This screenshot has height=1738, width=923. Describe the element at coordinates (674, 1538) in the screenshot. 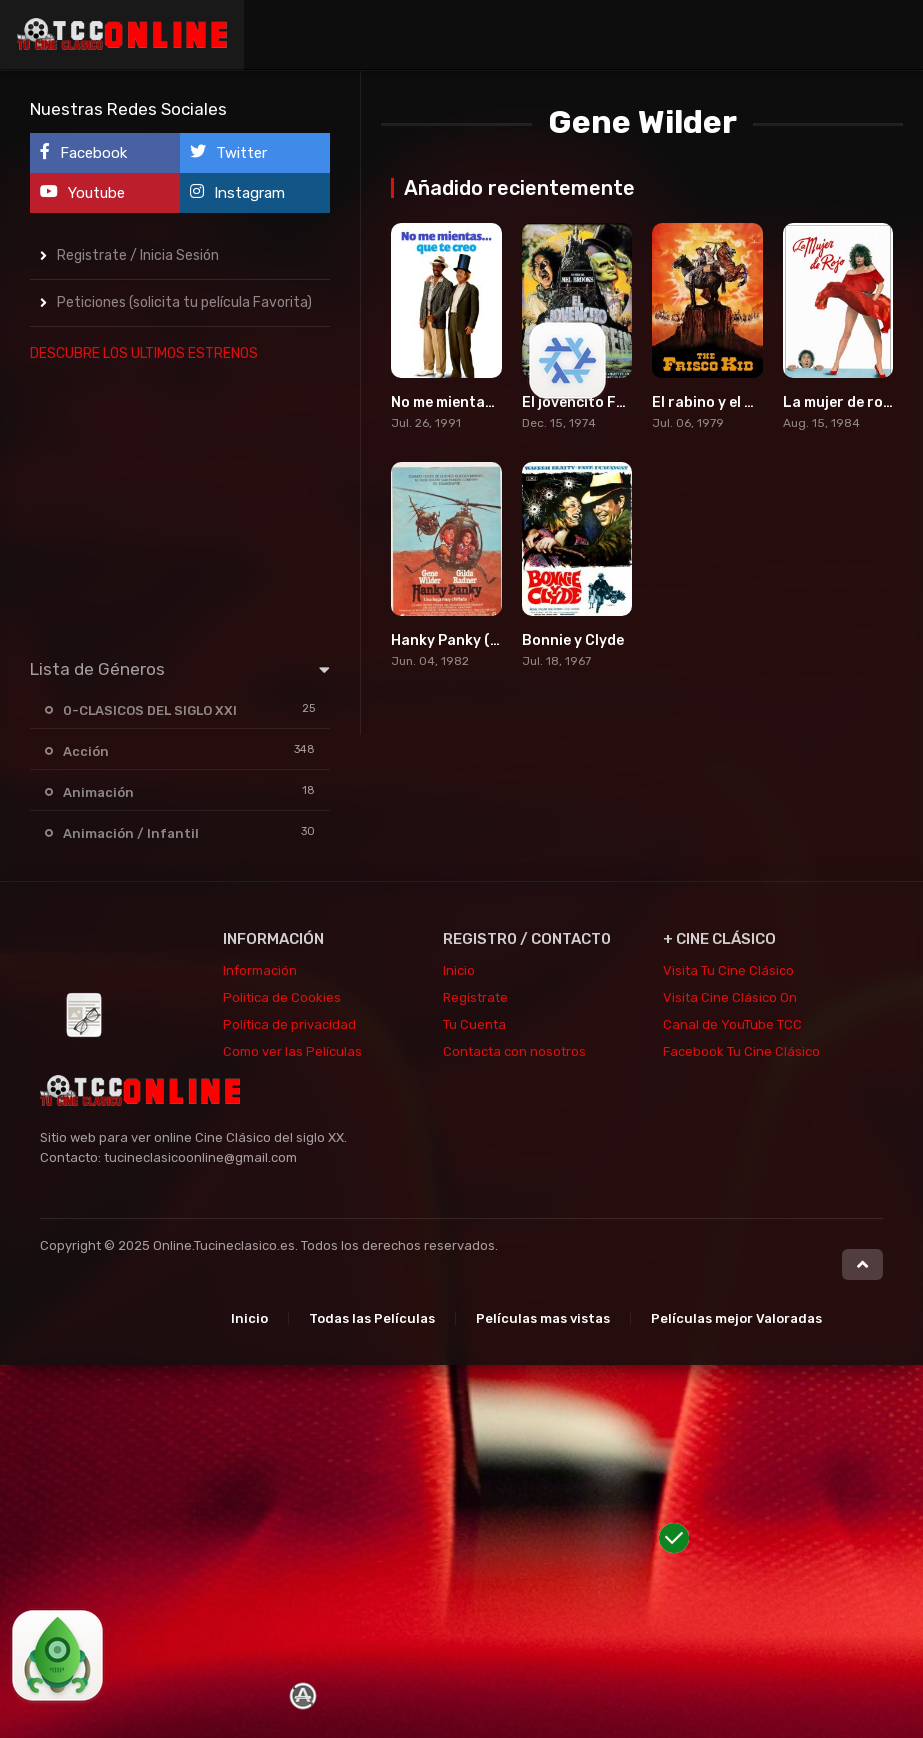

I see `indicates dropbox file is fully synced` at that location.